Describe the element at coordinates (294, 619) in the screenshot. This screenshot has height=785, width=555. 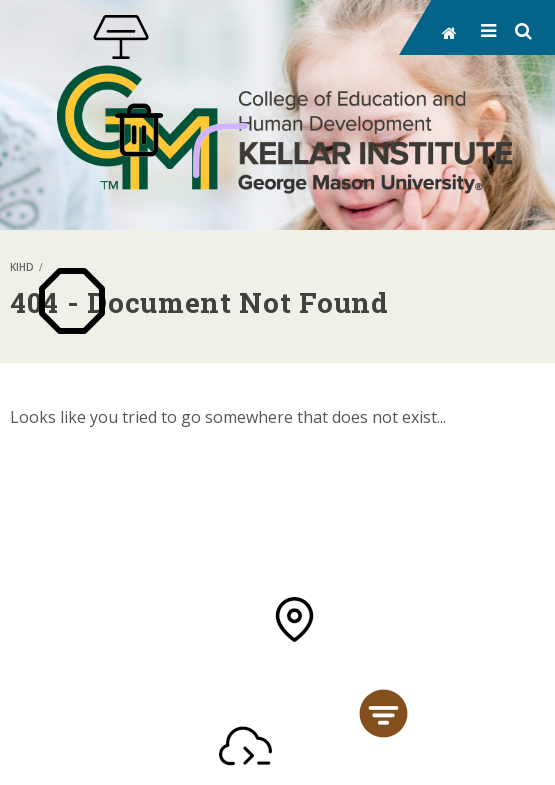
I see `view location on map` at that location.